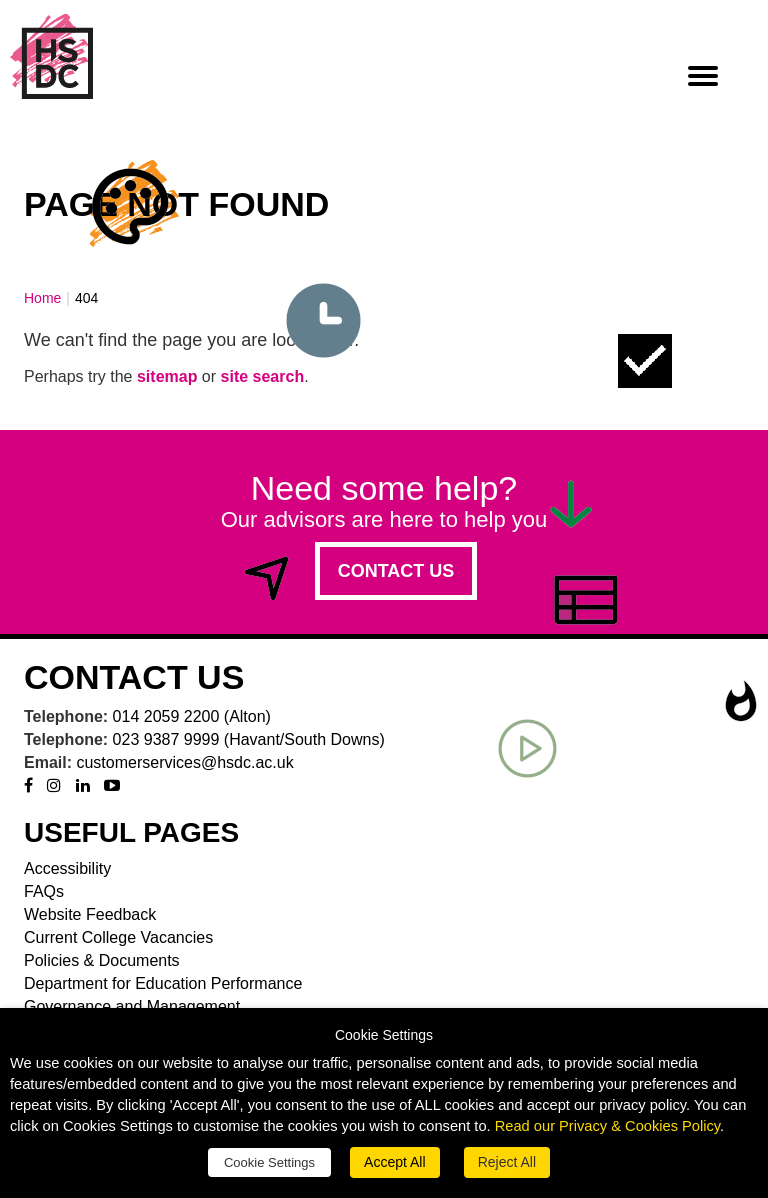 Image resolution: width=768 pixels, height=1198 pixels. Describe the element at coordinates (571, 504) in the screenshot. I see `scroll down or view more content` at that location.